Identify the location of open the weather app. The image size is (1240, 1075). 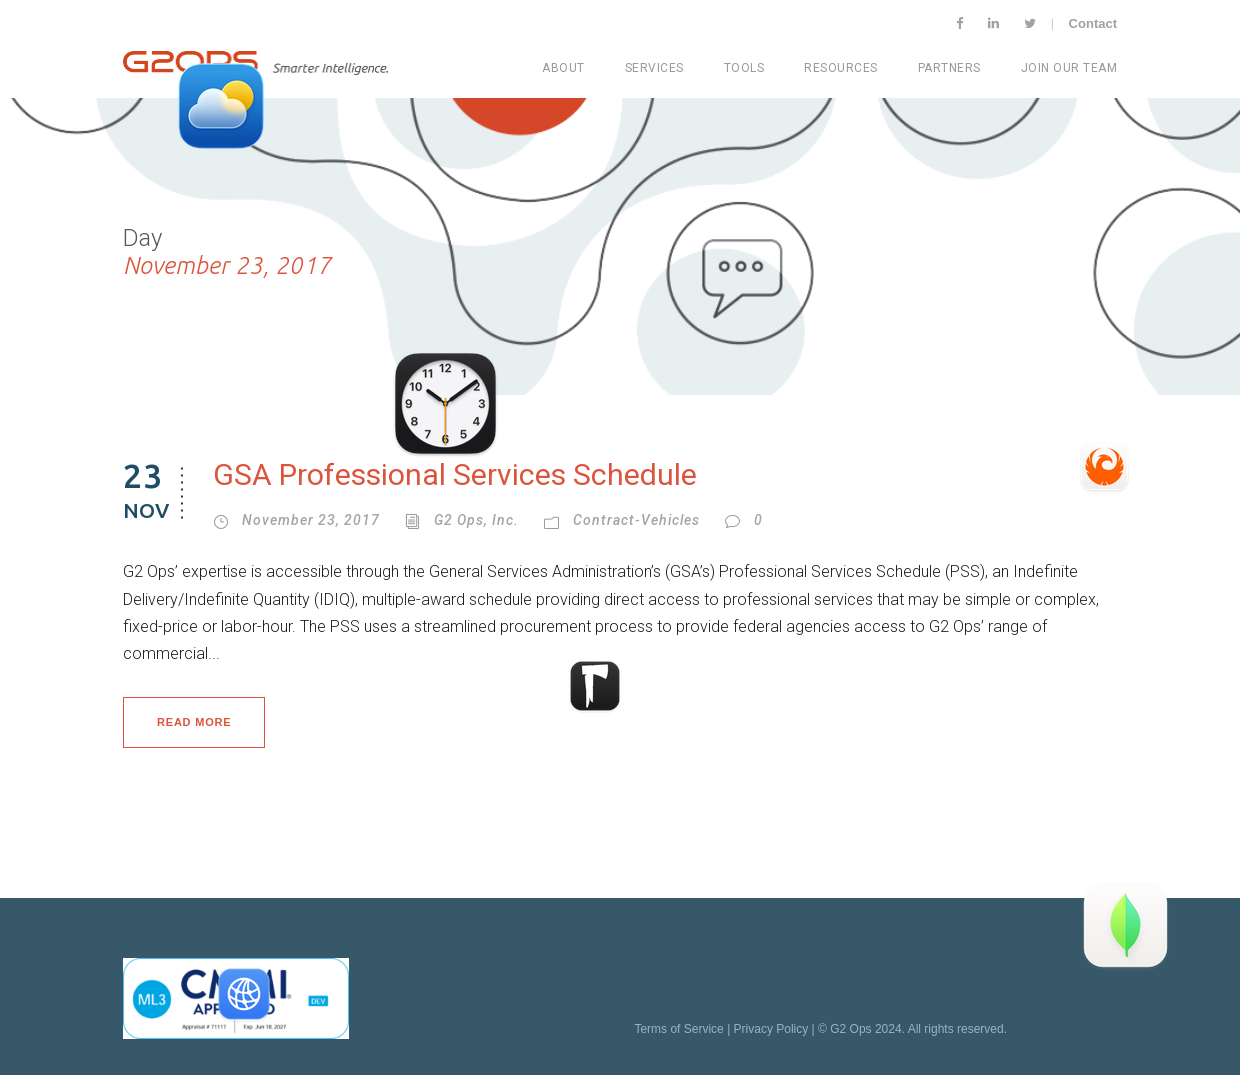
(221, 106).